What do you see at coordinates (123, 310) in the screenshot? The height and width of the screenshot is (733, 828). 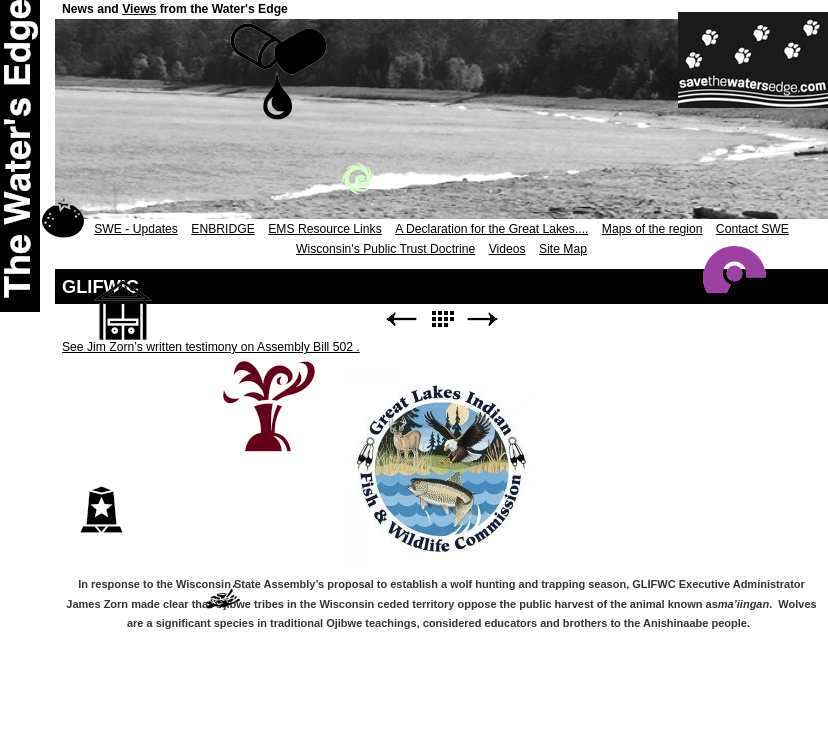 I see `access temple or shrine location` at bounding box center [123, 310].